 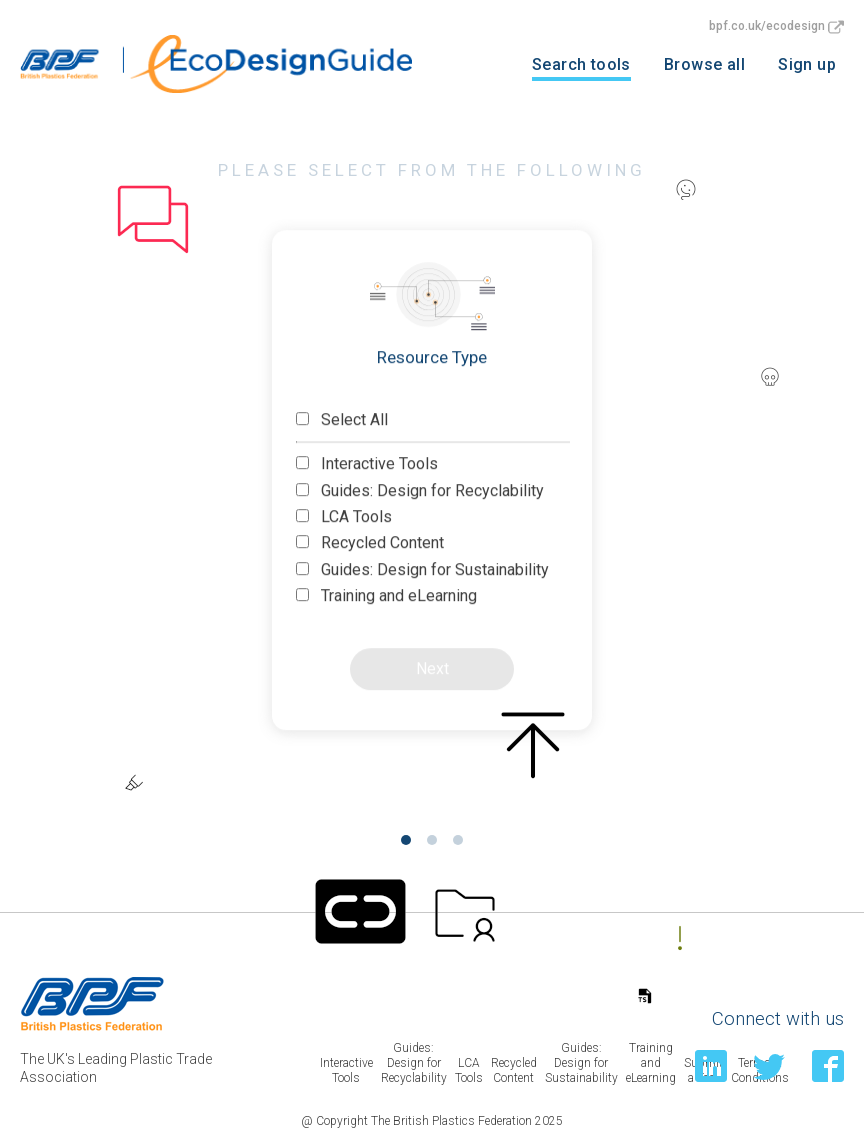 I want to click on indicates dangerous or hazardous content, so click(x=770, y=377).